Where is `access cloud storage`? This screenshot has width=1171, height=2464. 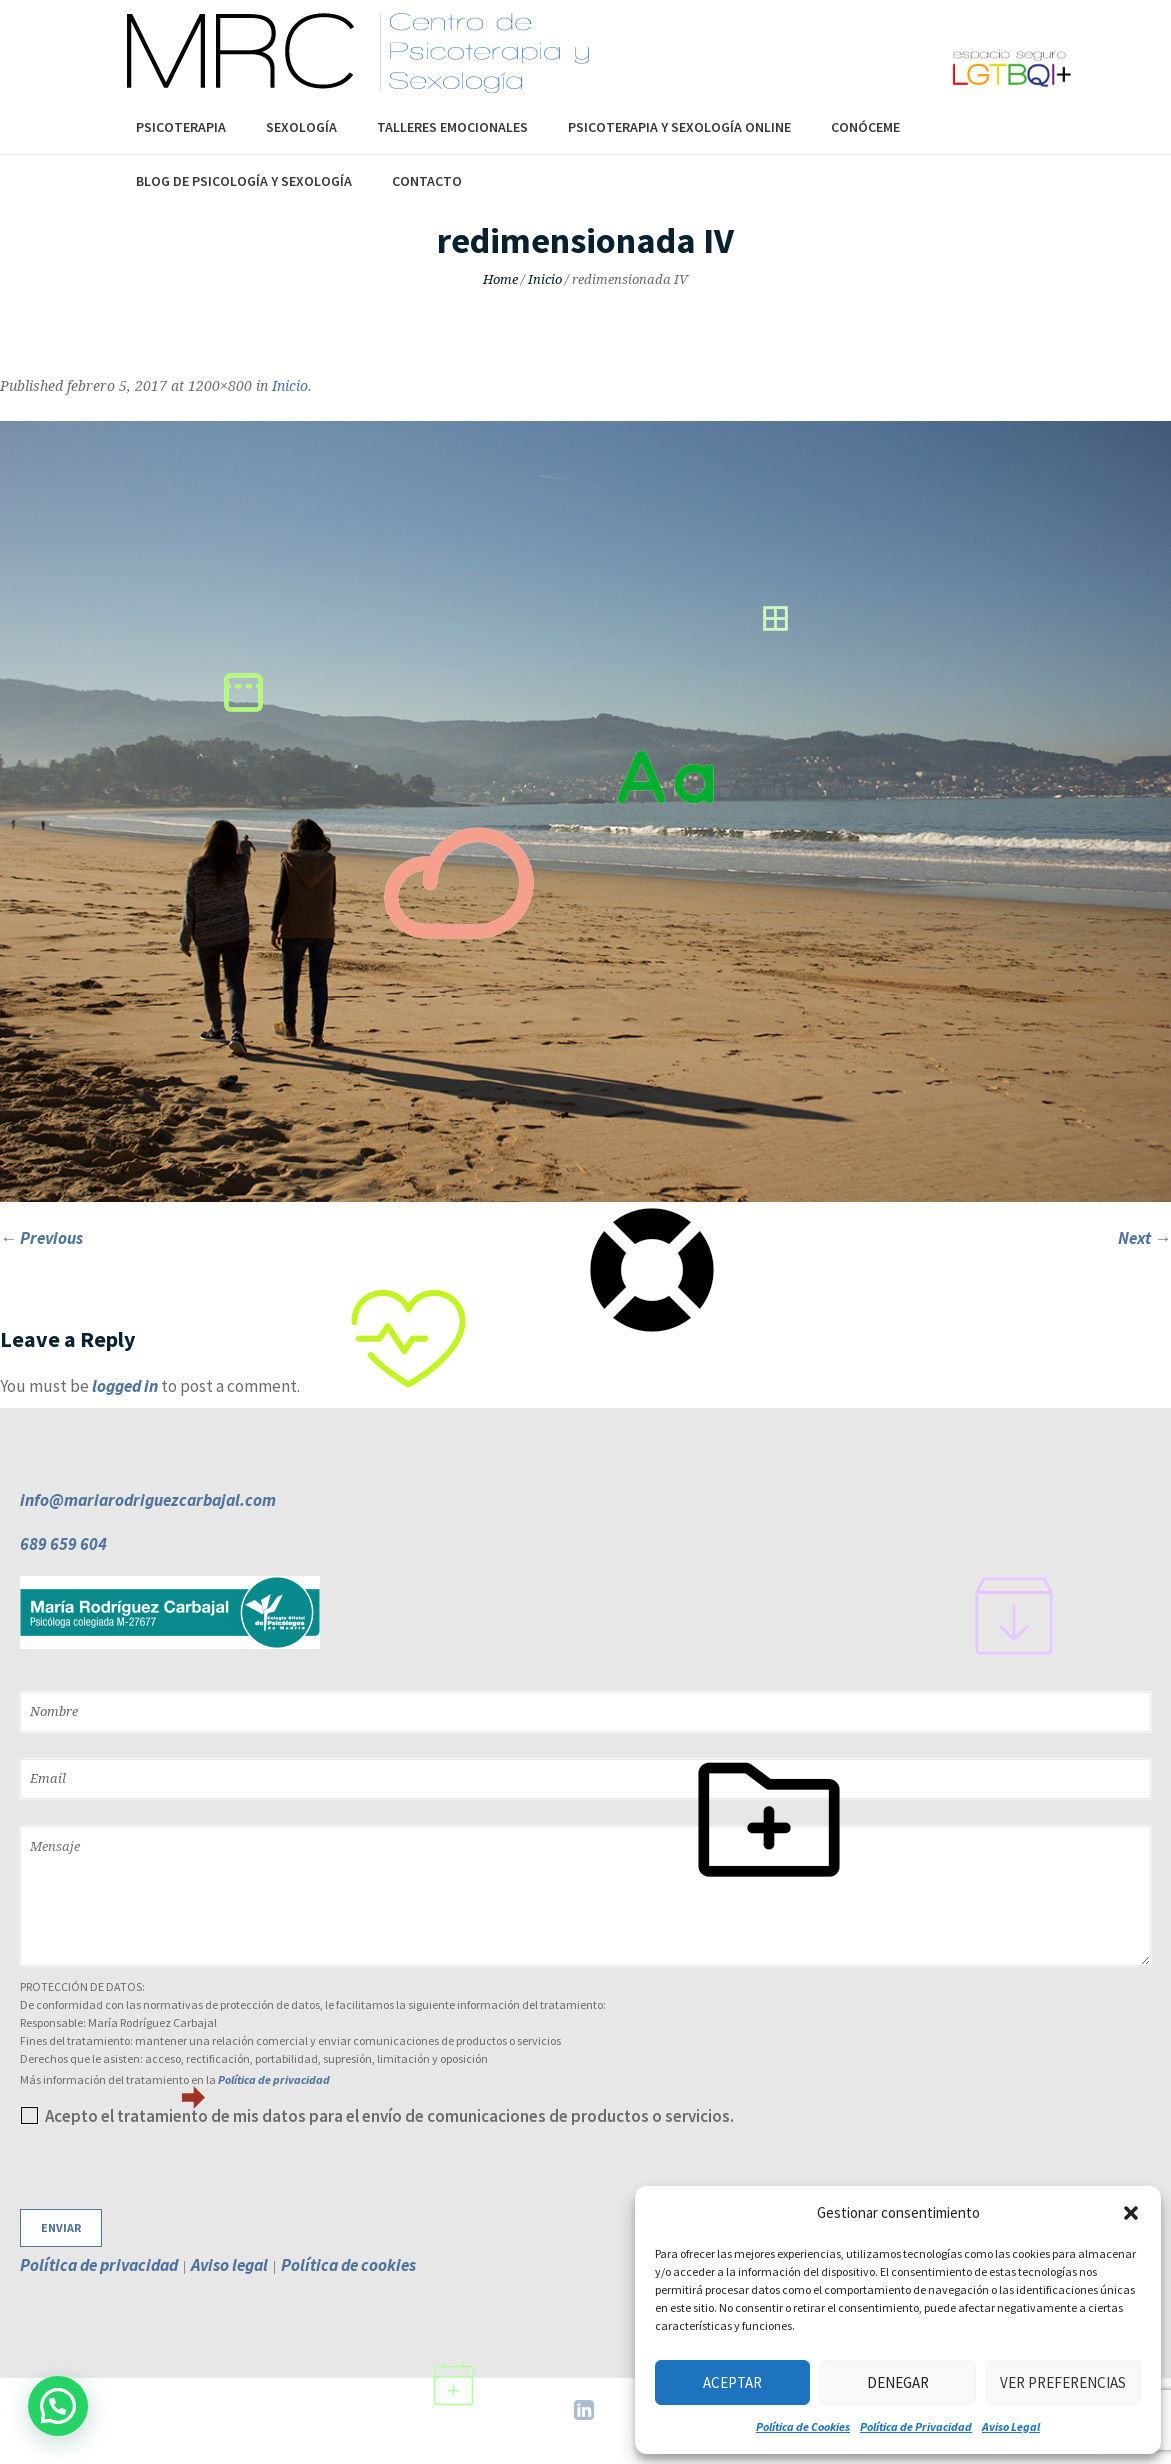
access cloud storage is located at coordinates (459, 883).